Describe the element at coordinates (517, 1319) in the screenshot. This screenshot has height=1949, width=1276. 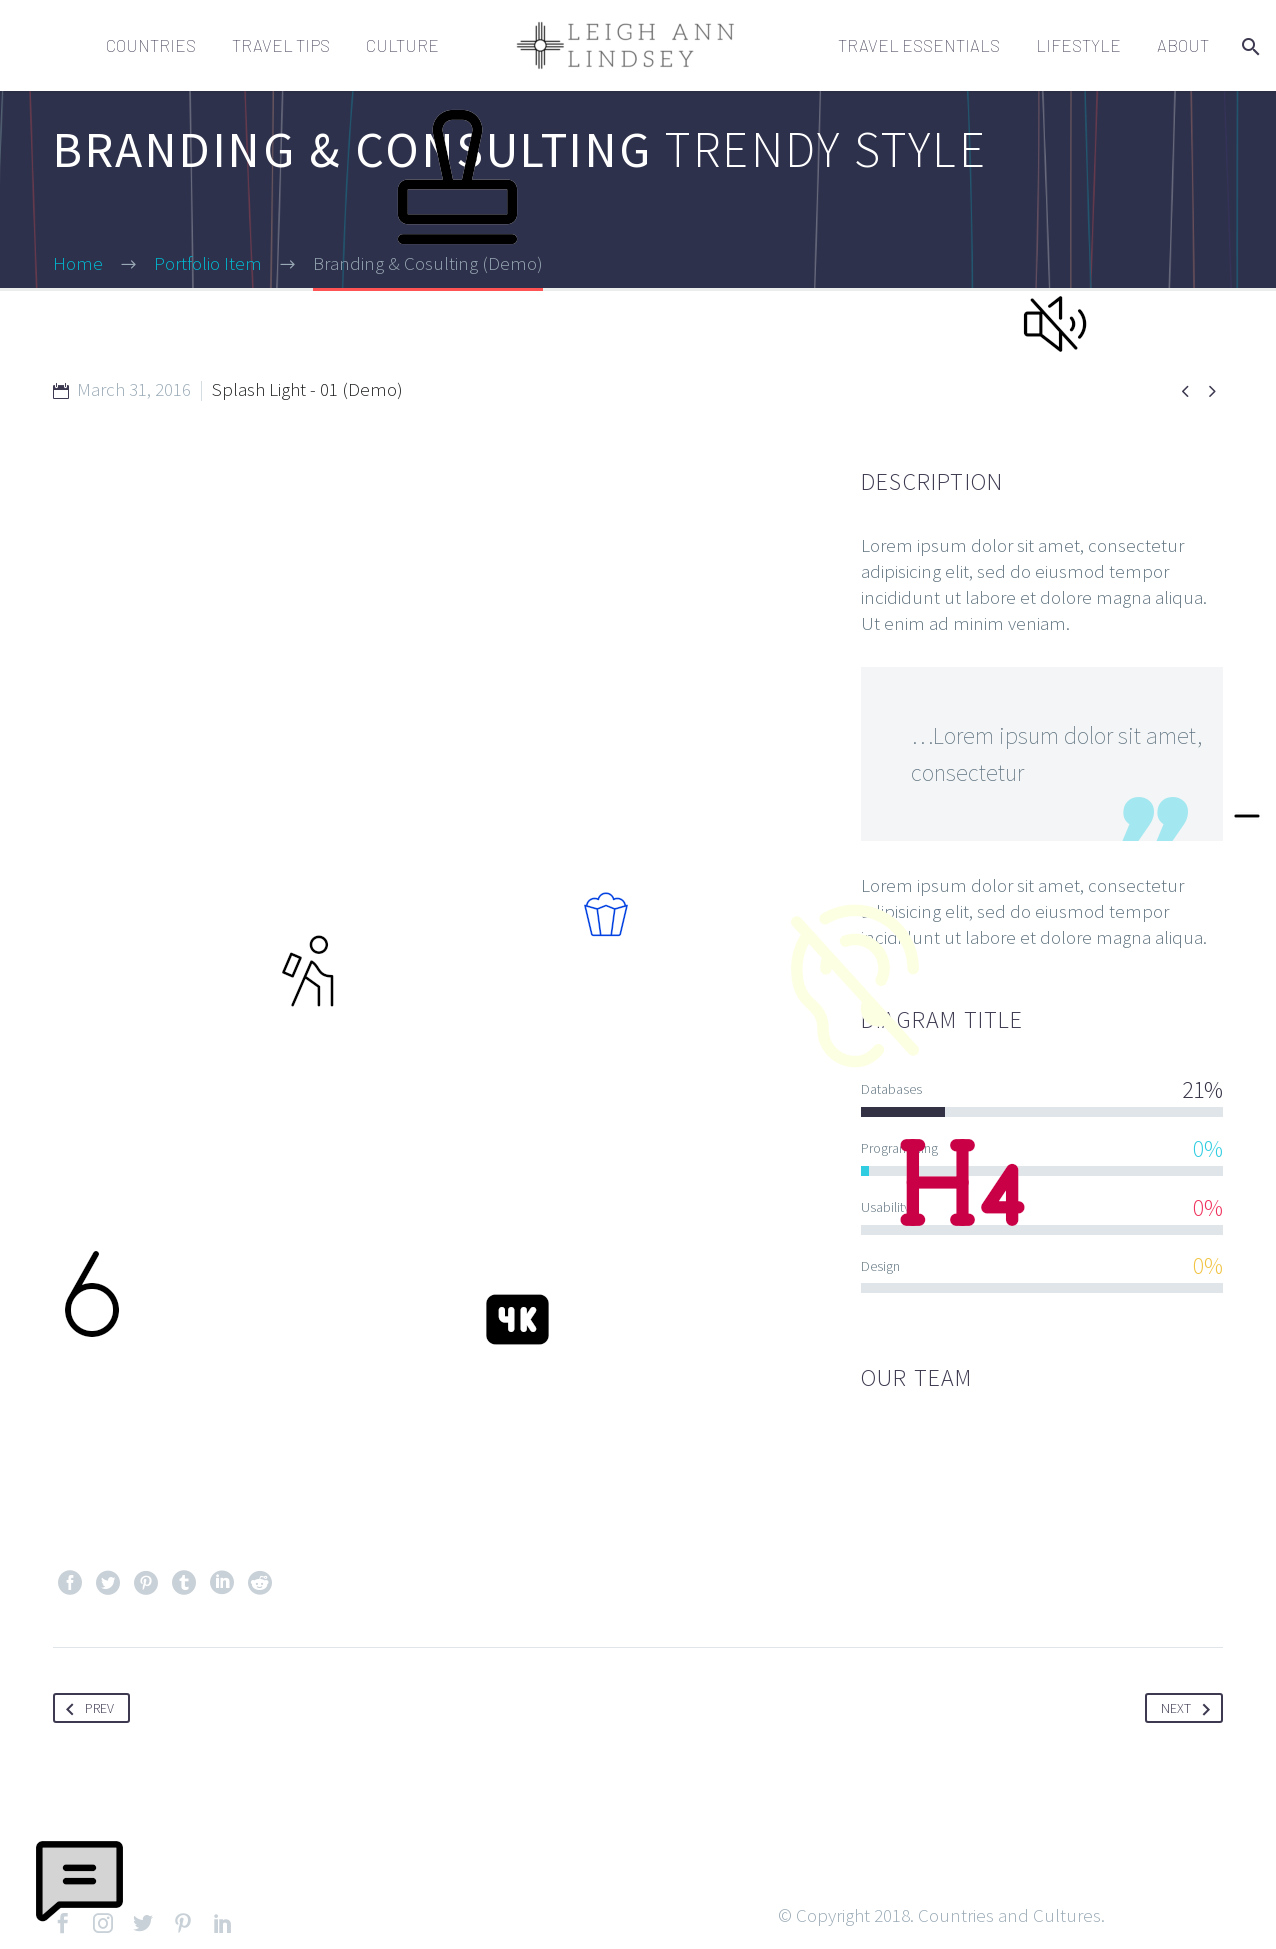
I see `indicates 4K resolution video quality` at that location.